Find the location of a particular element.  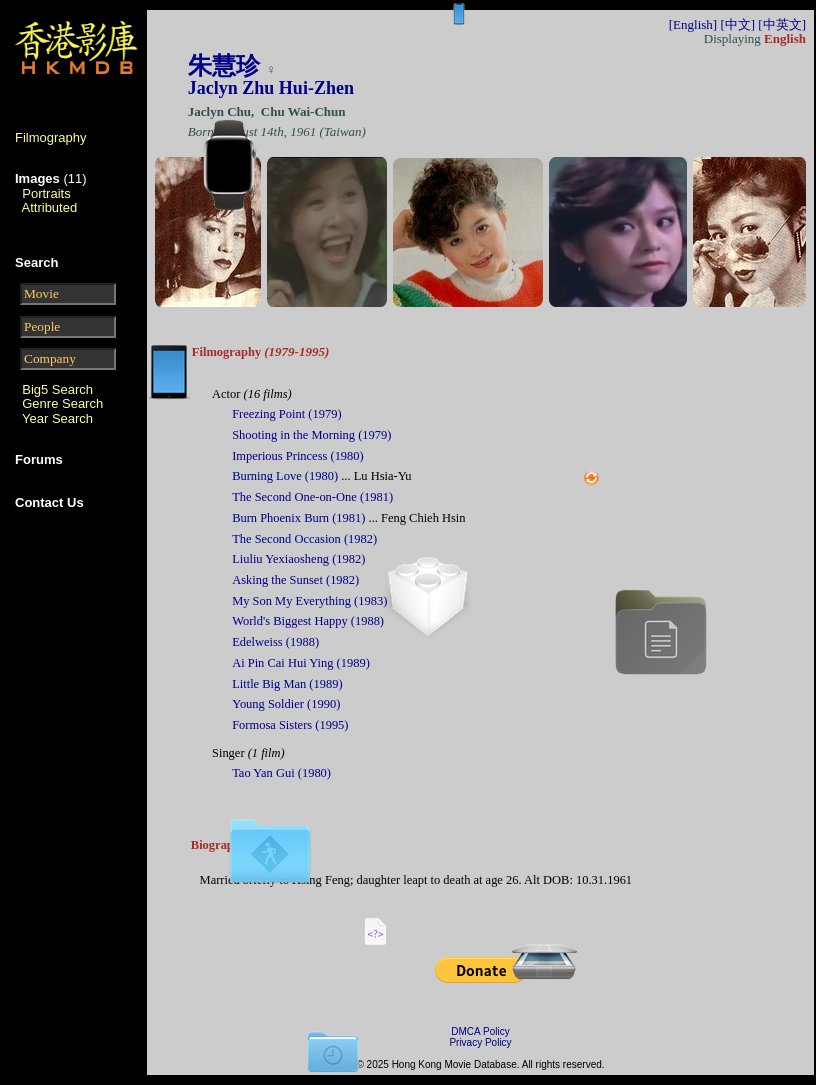

access temporary files folder is located at coordinates (333, 1052).